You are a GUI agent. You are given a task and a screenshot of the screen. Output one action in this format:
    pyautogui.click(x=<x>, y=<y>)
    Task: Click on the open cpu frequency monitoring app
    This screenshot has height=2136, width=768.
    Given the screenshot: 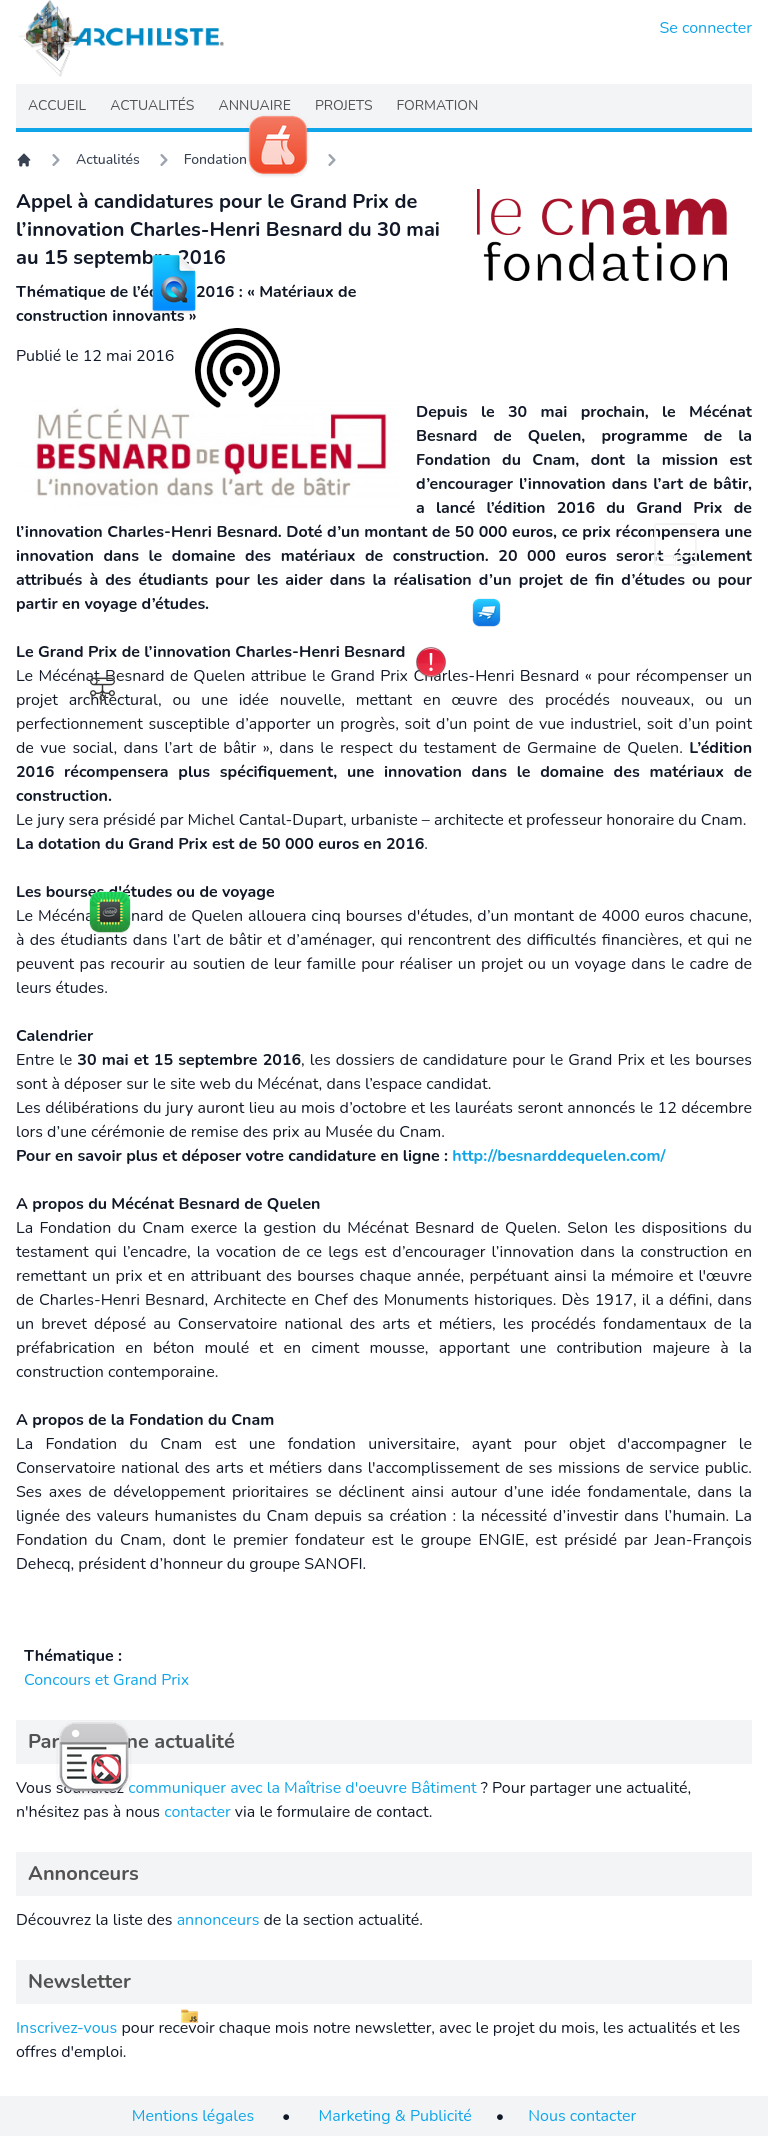 What is the action you would take?
    pyautogui.click(x=110, y=912)
    